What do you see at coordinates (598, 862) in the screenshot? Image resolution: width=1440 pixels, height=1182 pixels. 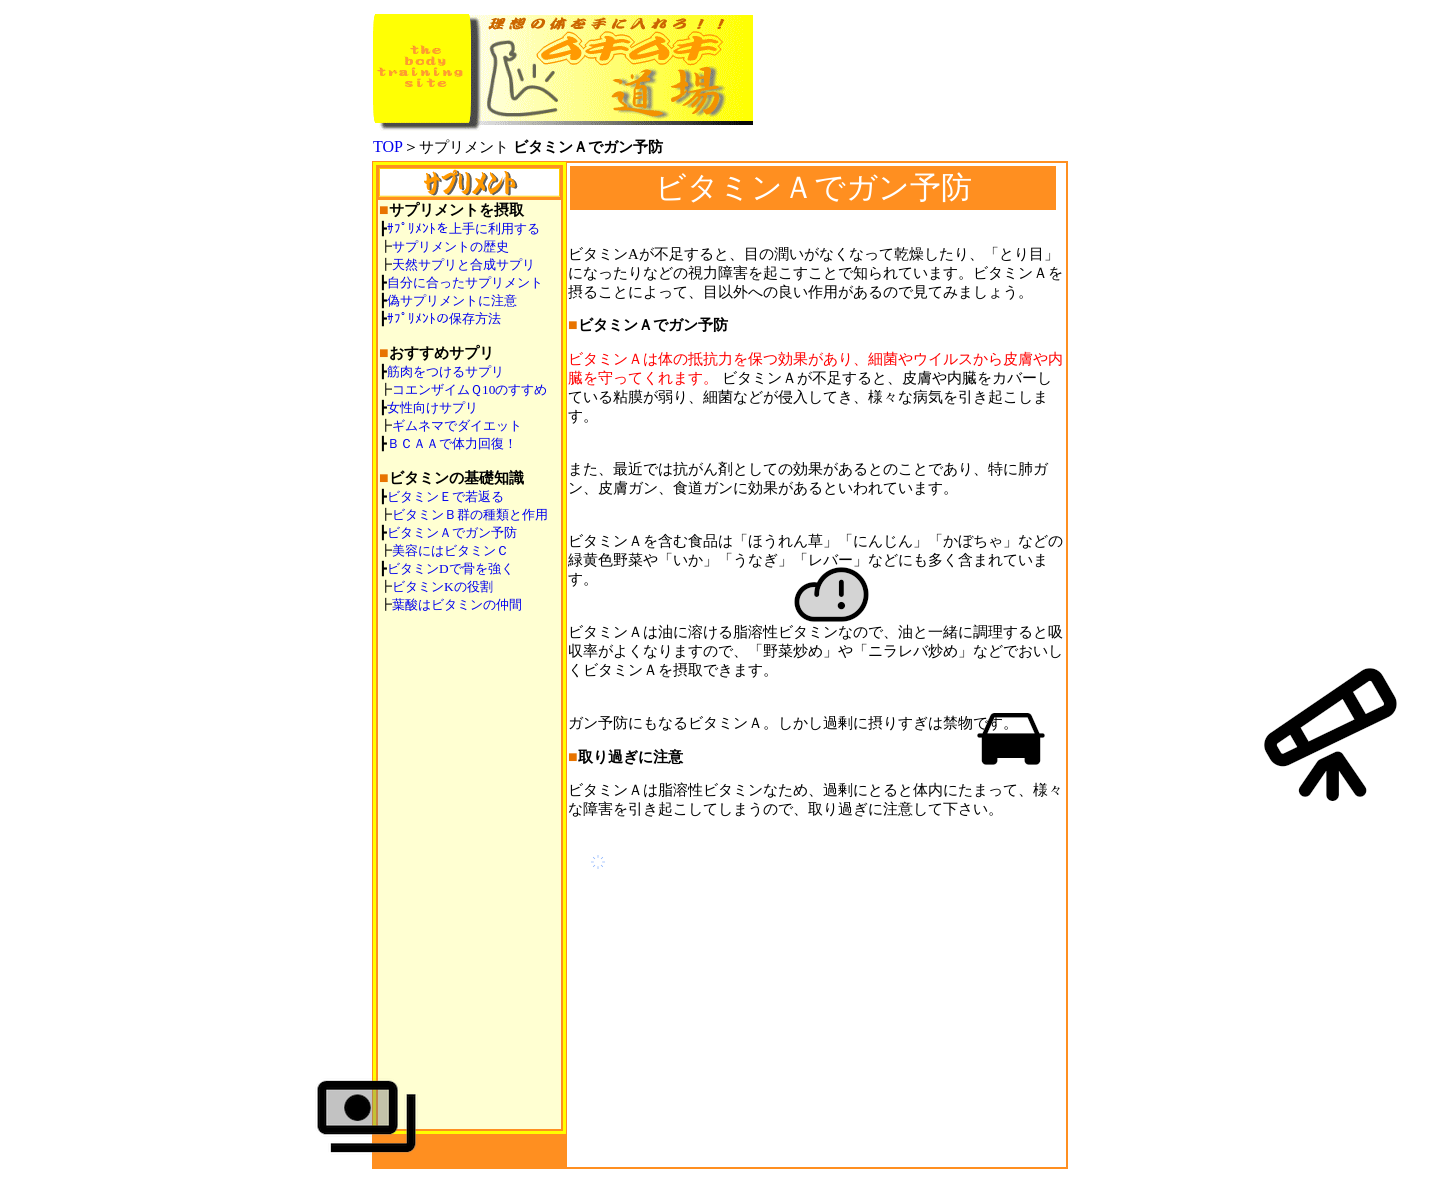 I see `indicates content is loading` at bounding box center [598, 862].